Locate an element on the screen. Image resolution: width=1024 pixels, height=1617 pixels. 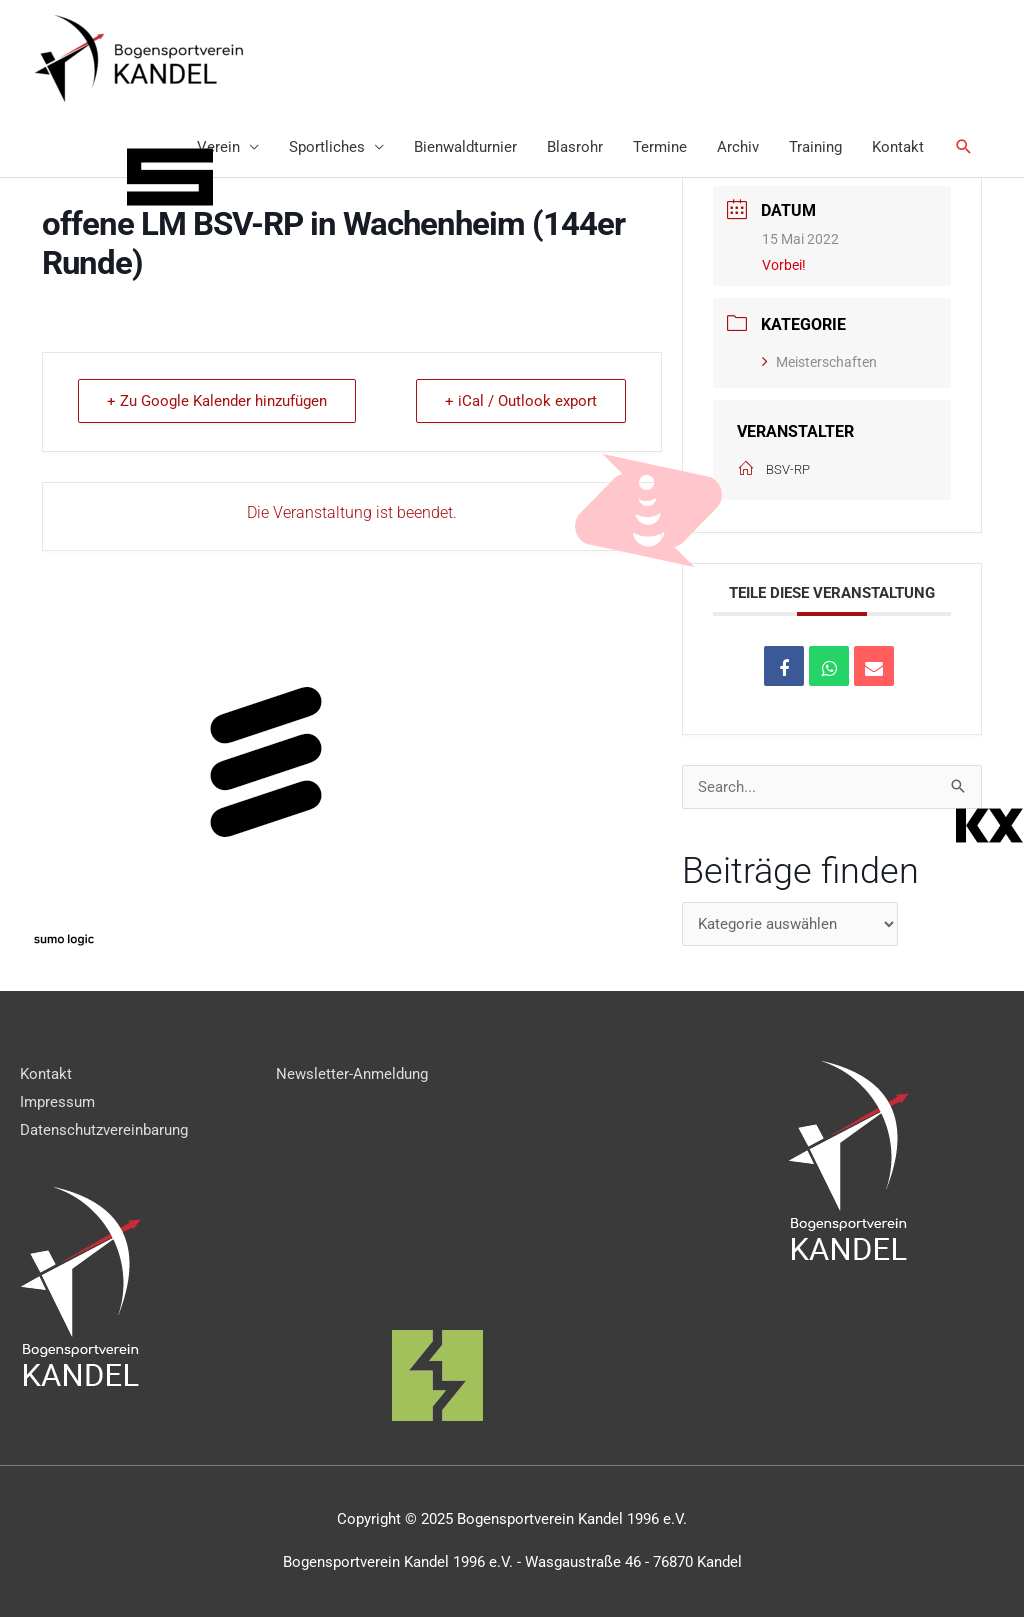
ericsson brand logo is located at coordinates (266, 762).